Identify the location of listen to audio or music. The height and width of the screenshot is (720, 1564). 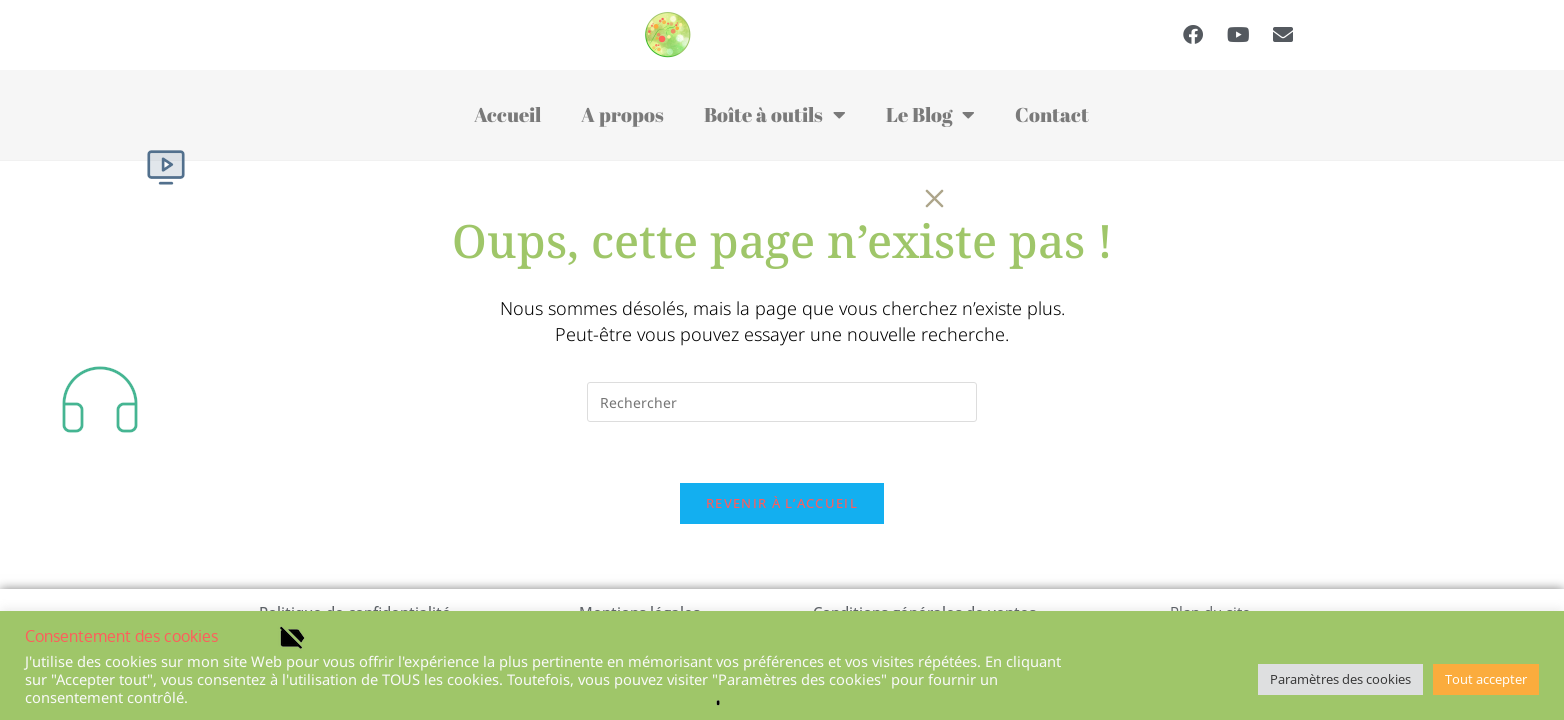
(100, 404).